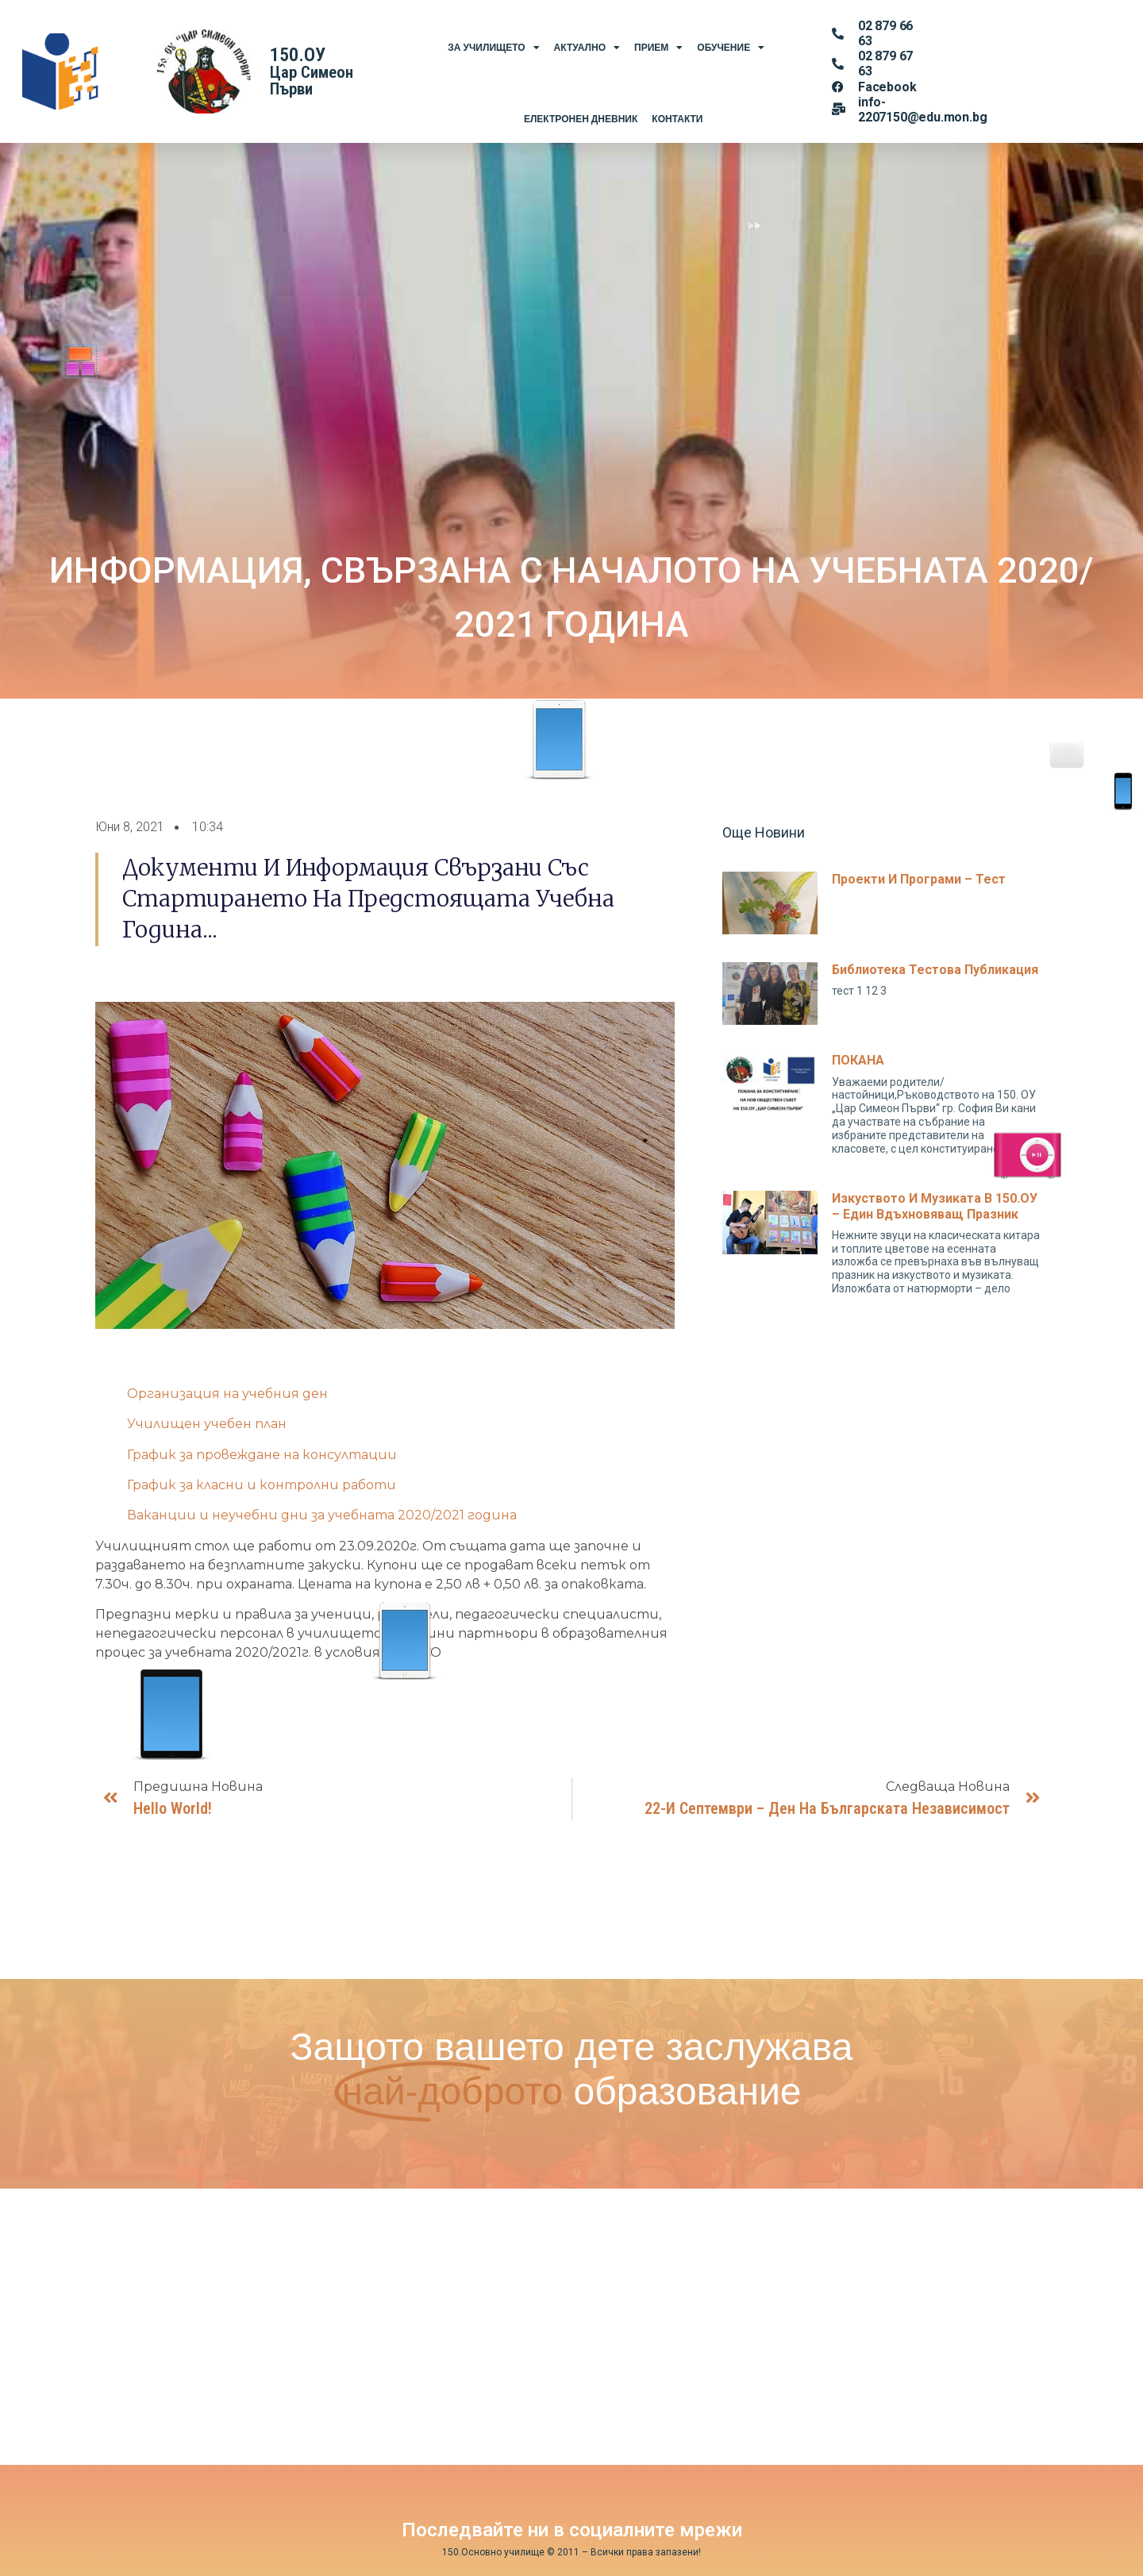 This screenshot has width=1143, height=2576. What do you see at coordinates (80, 361) in the screenshot?
I see `select all items in the current view` at bounding box center [80, 361].